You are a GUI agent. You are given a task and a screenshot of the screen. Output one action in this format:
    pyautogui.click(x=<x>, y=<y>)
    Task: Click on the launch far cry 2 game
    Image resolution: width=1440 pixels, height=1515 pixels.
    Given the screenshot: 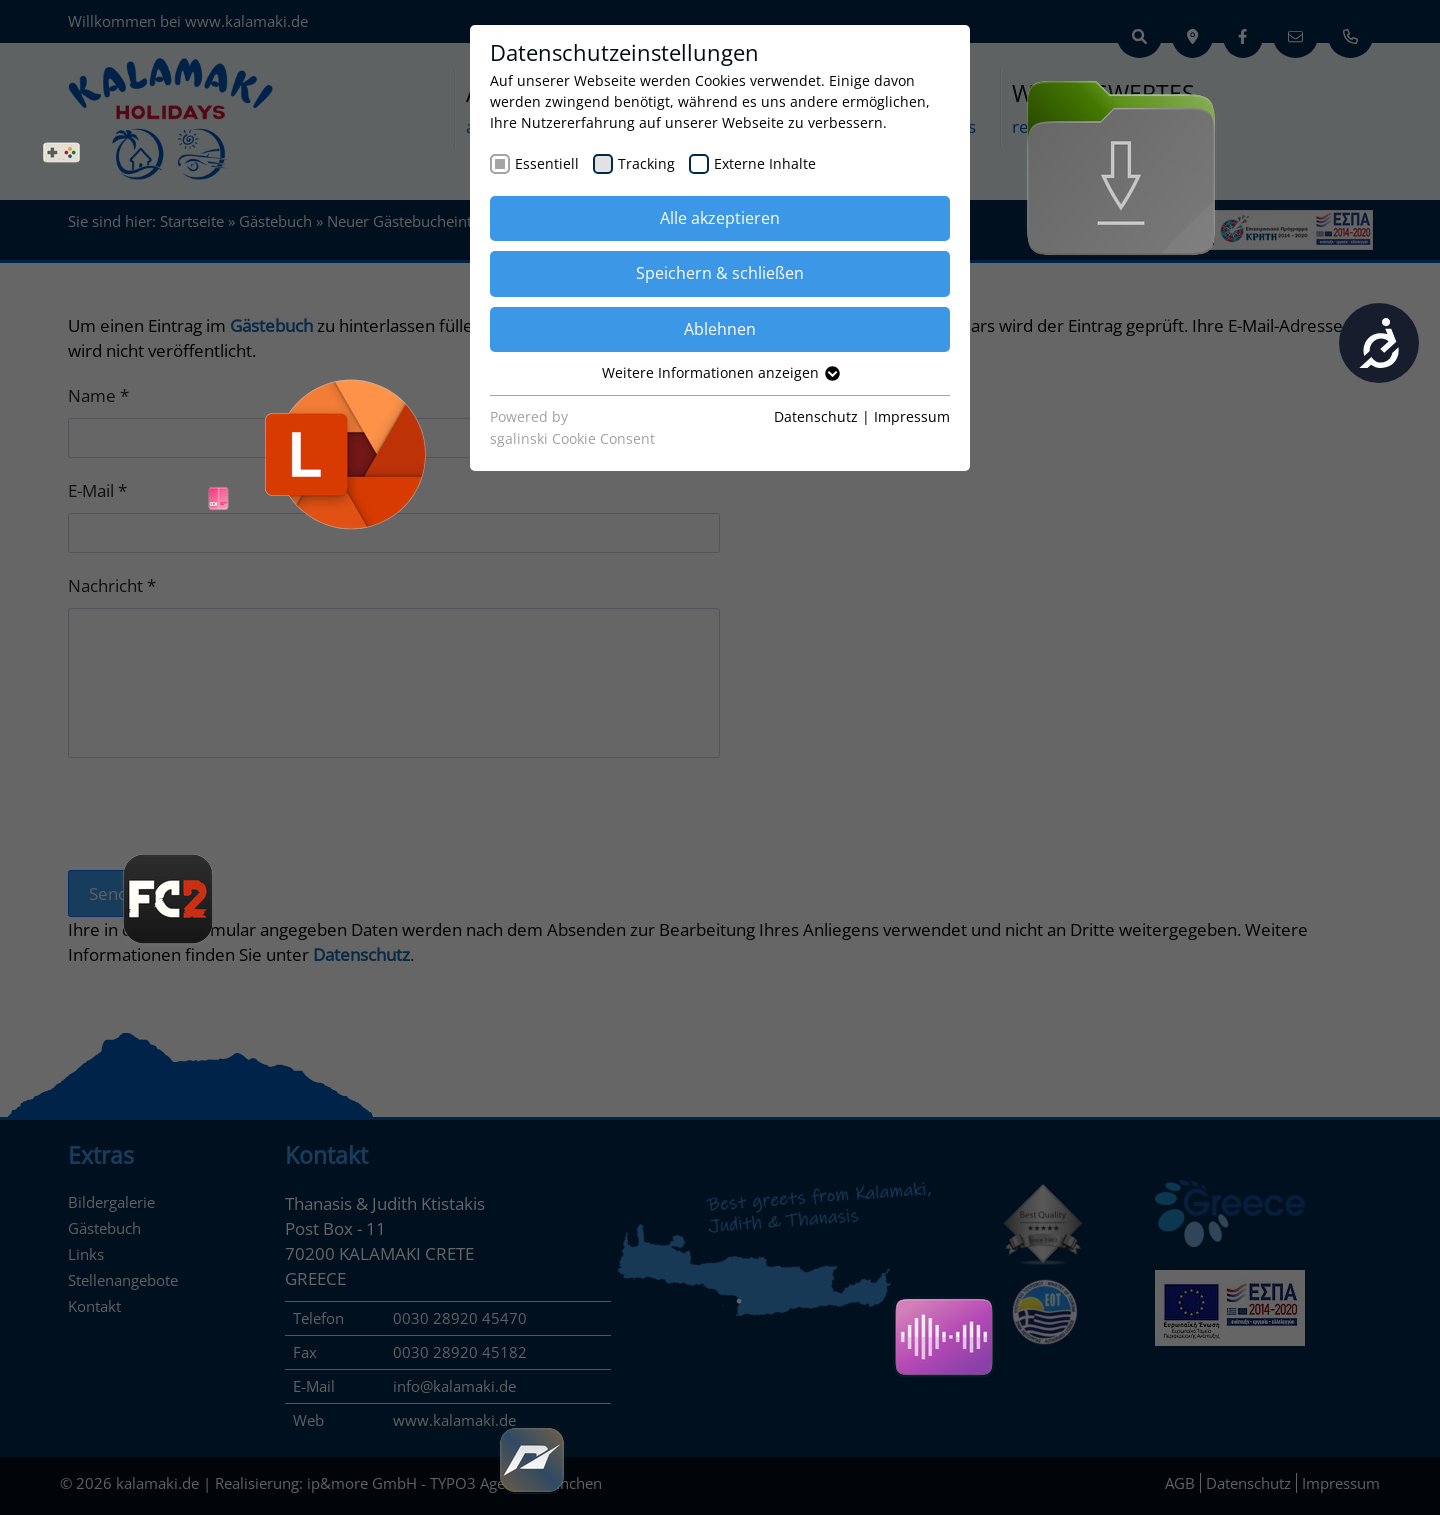 What is the action you would take?
    pyautogui.click(x=168, y=899)
    